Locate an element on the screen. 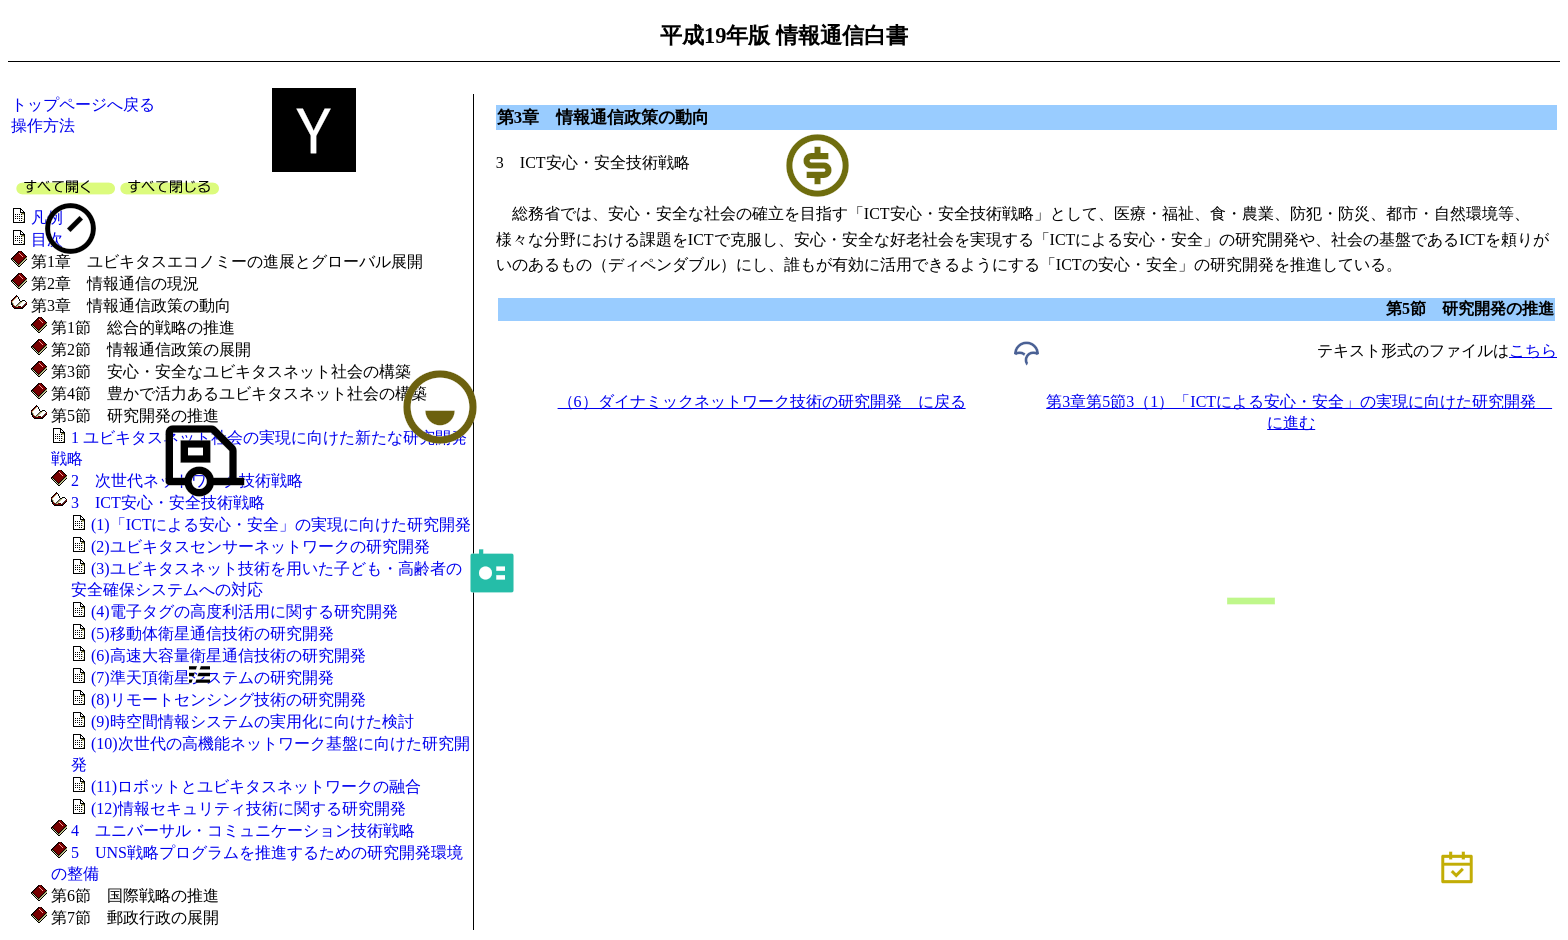 This screenshot has width=1568, height=940. Y Combinator logo is located at coordinates (314, 130).